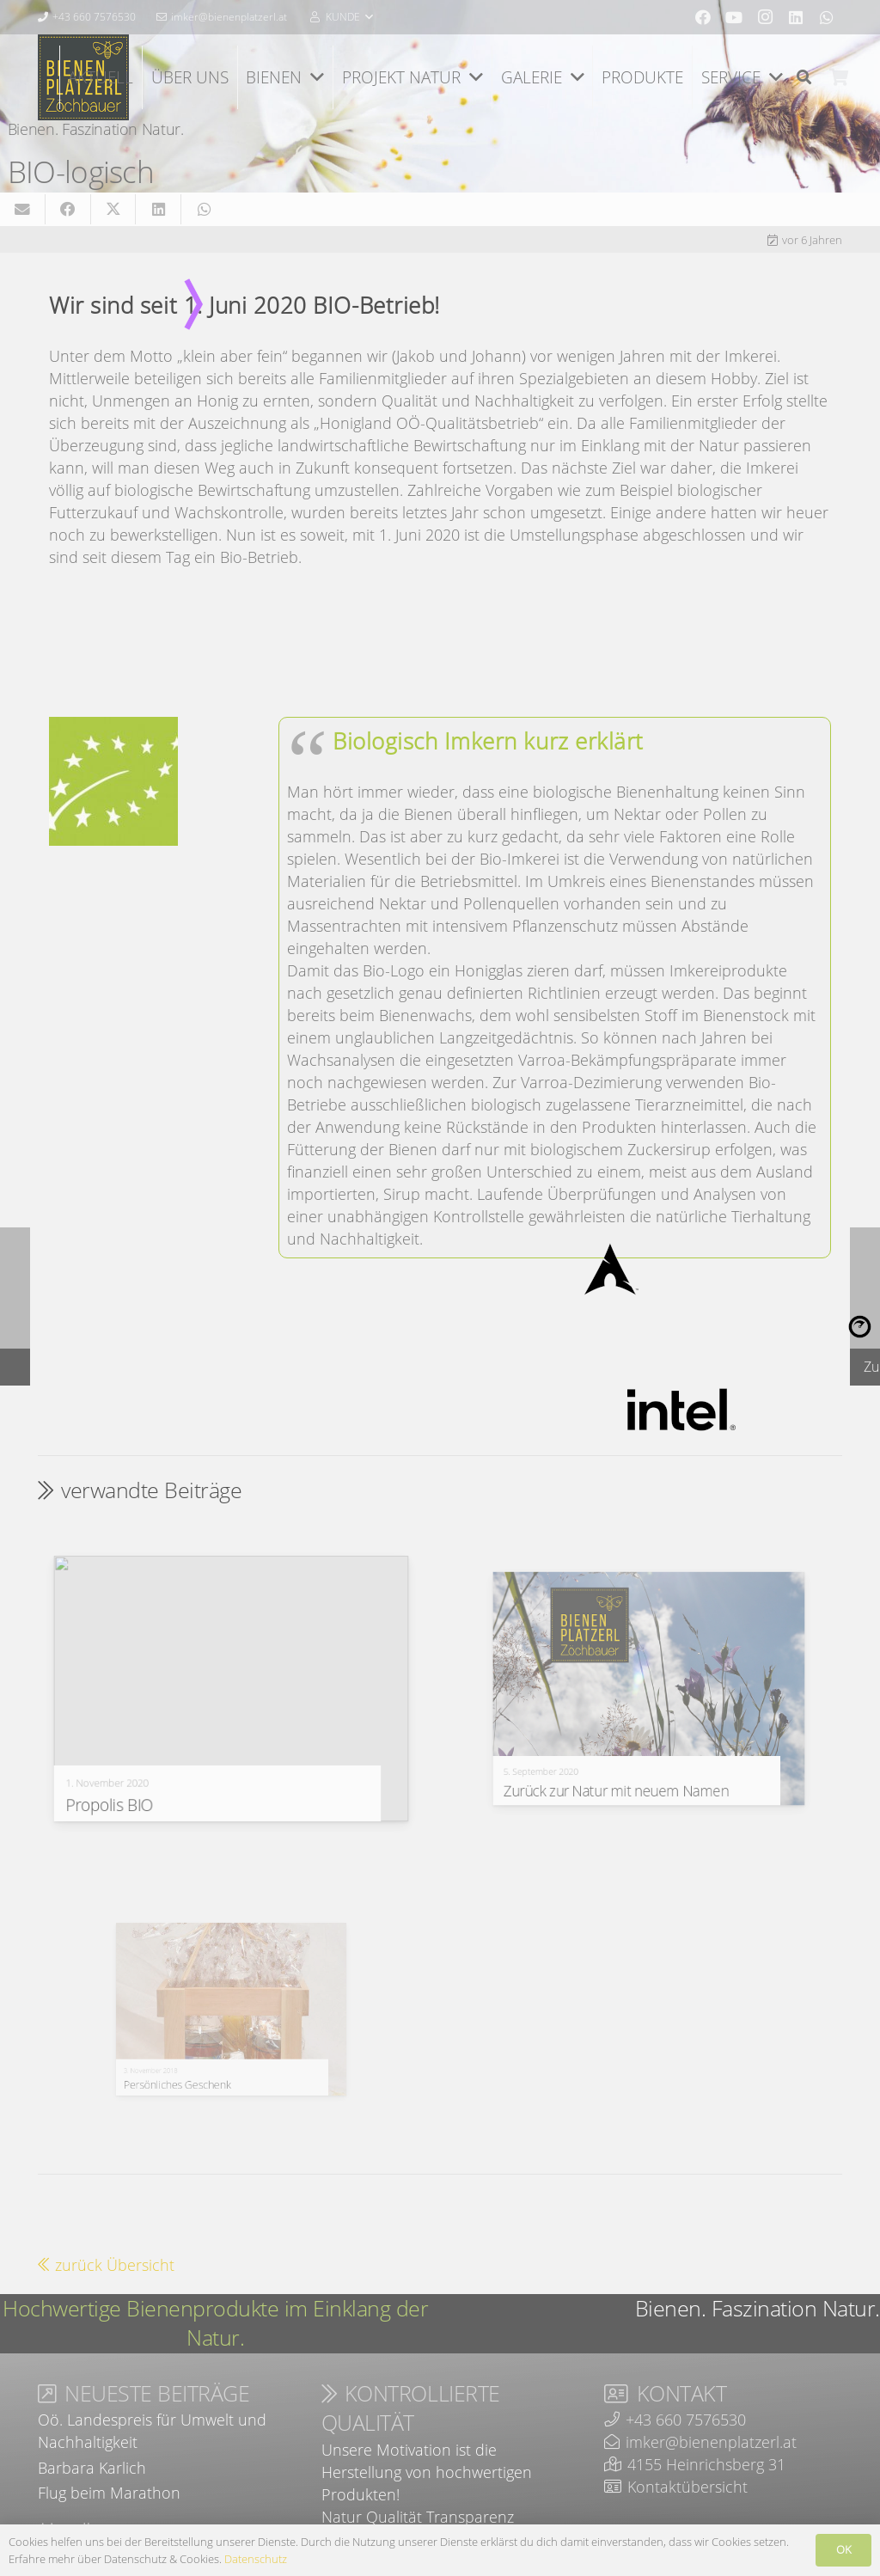  Describe the element at coordinates (681, 1410) in the screenshot. I see `Intel corporation brand logo` at that location.